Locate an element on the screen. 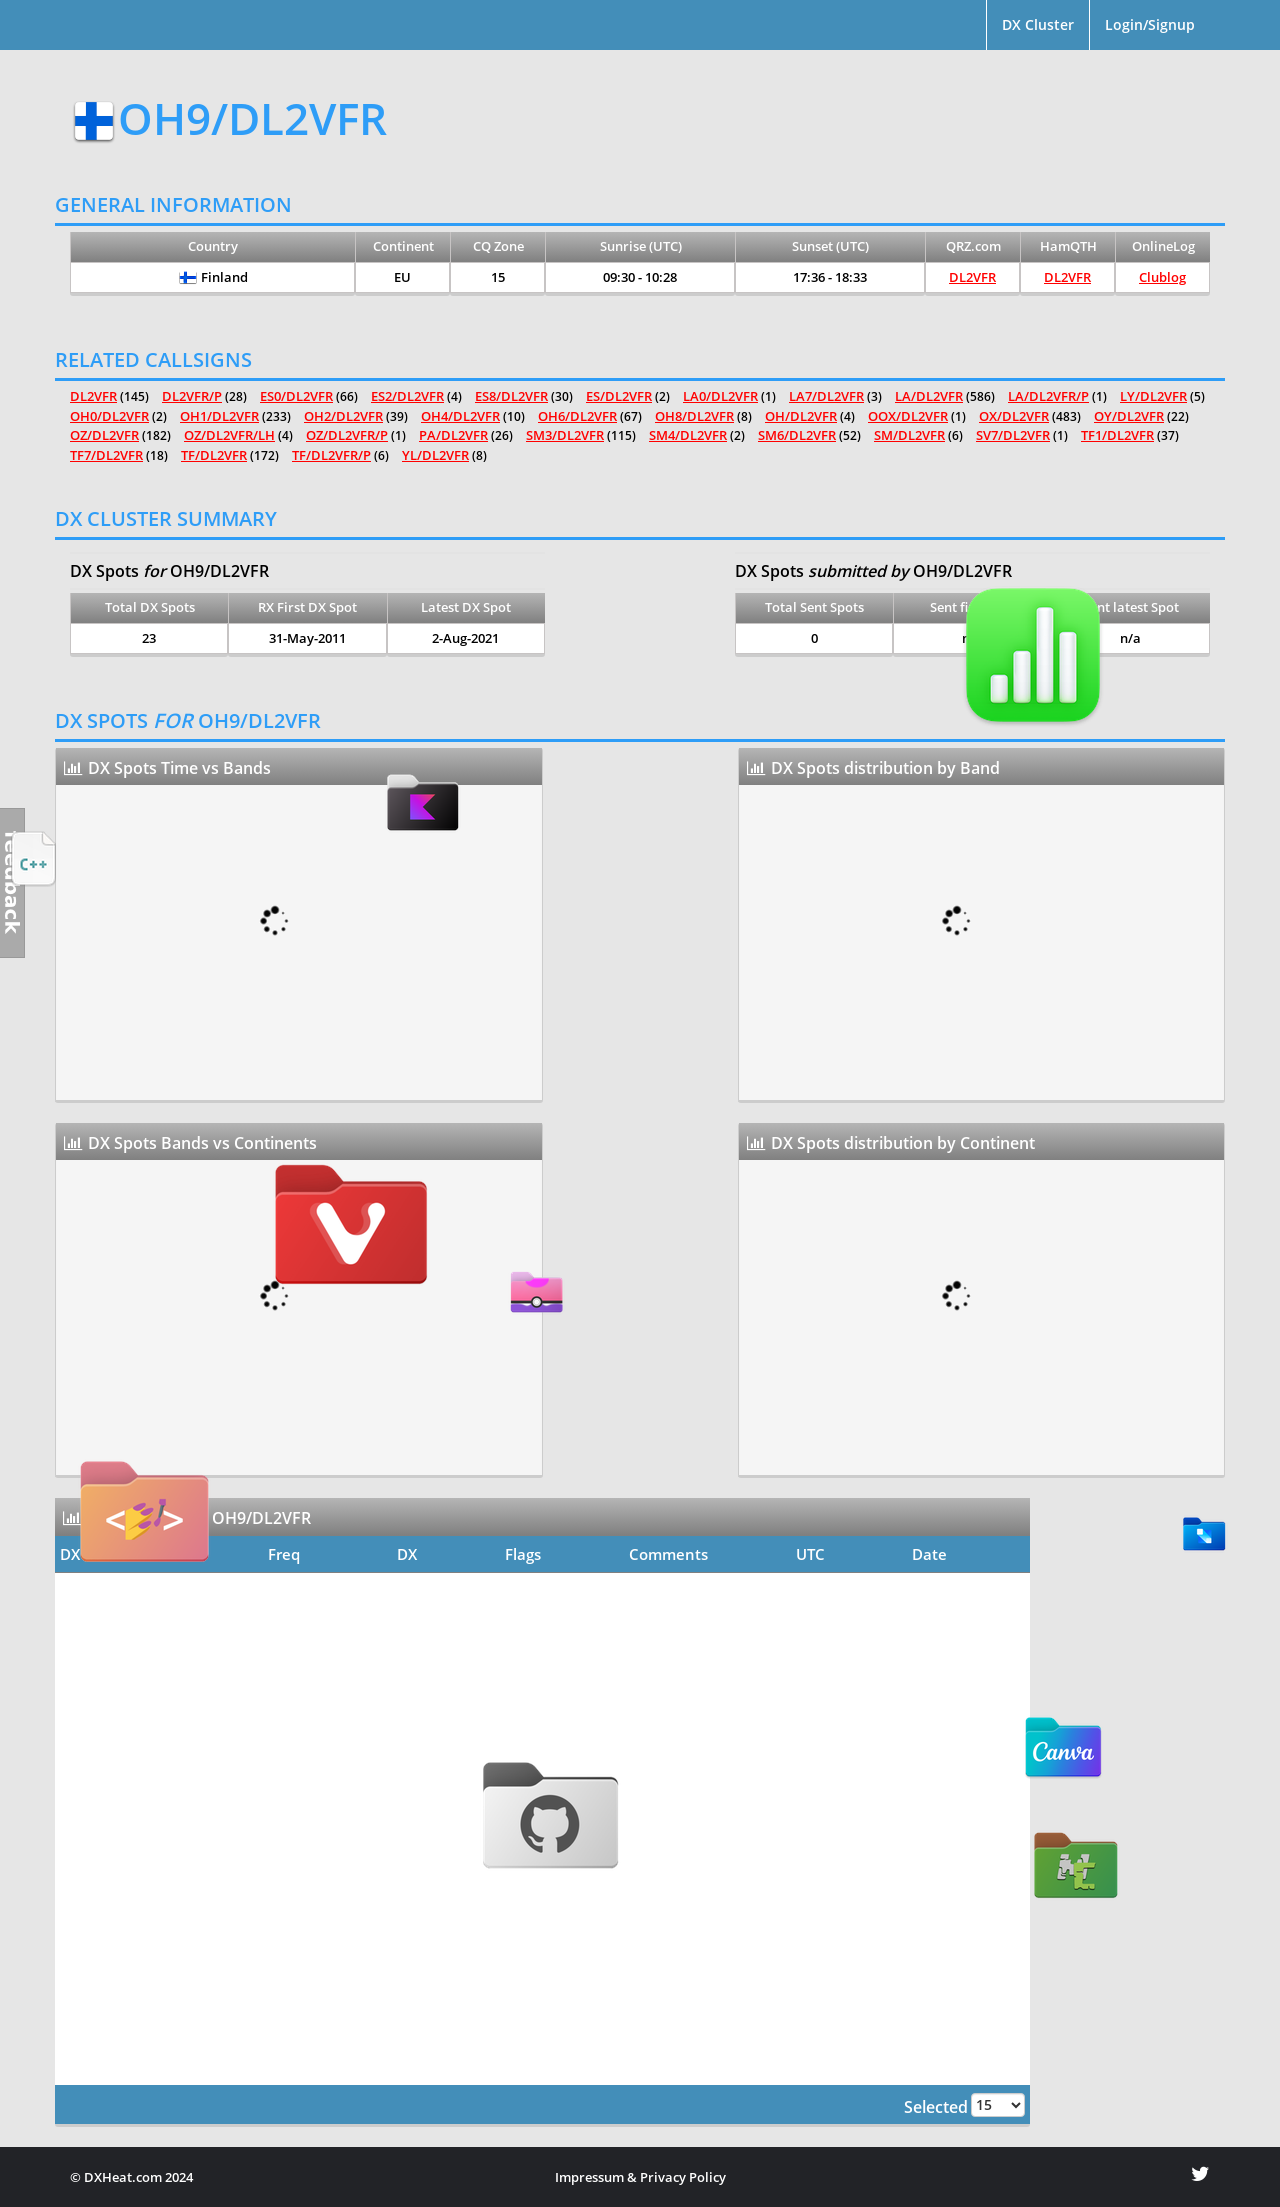 The height and width of the screenshot is (2207, 1280). a c++ source code file is located at coordinates (33, 858).